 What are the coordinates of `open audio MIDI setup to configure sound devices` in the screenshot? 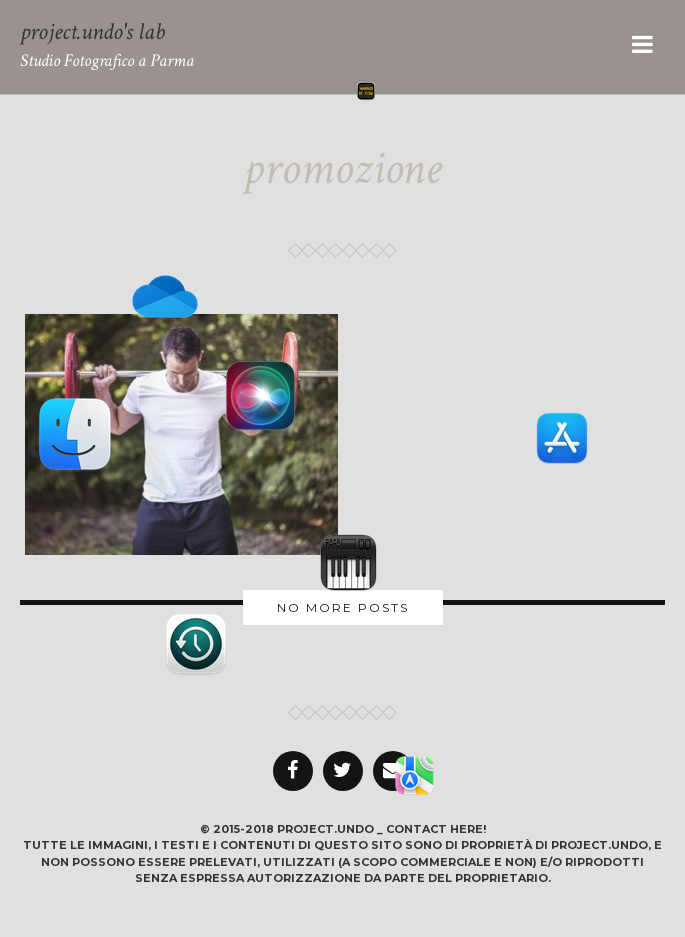 It's located at (348, 562).